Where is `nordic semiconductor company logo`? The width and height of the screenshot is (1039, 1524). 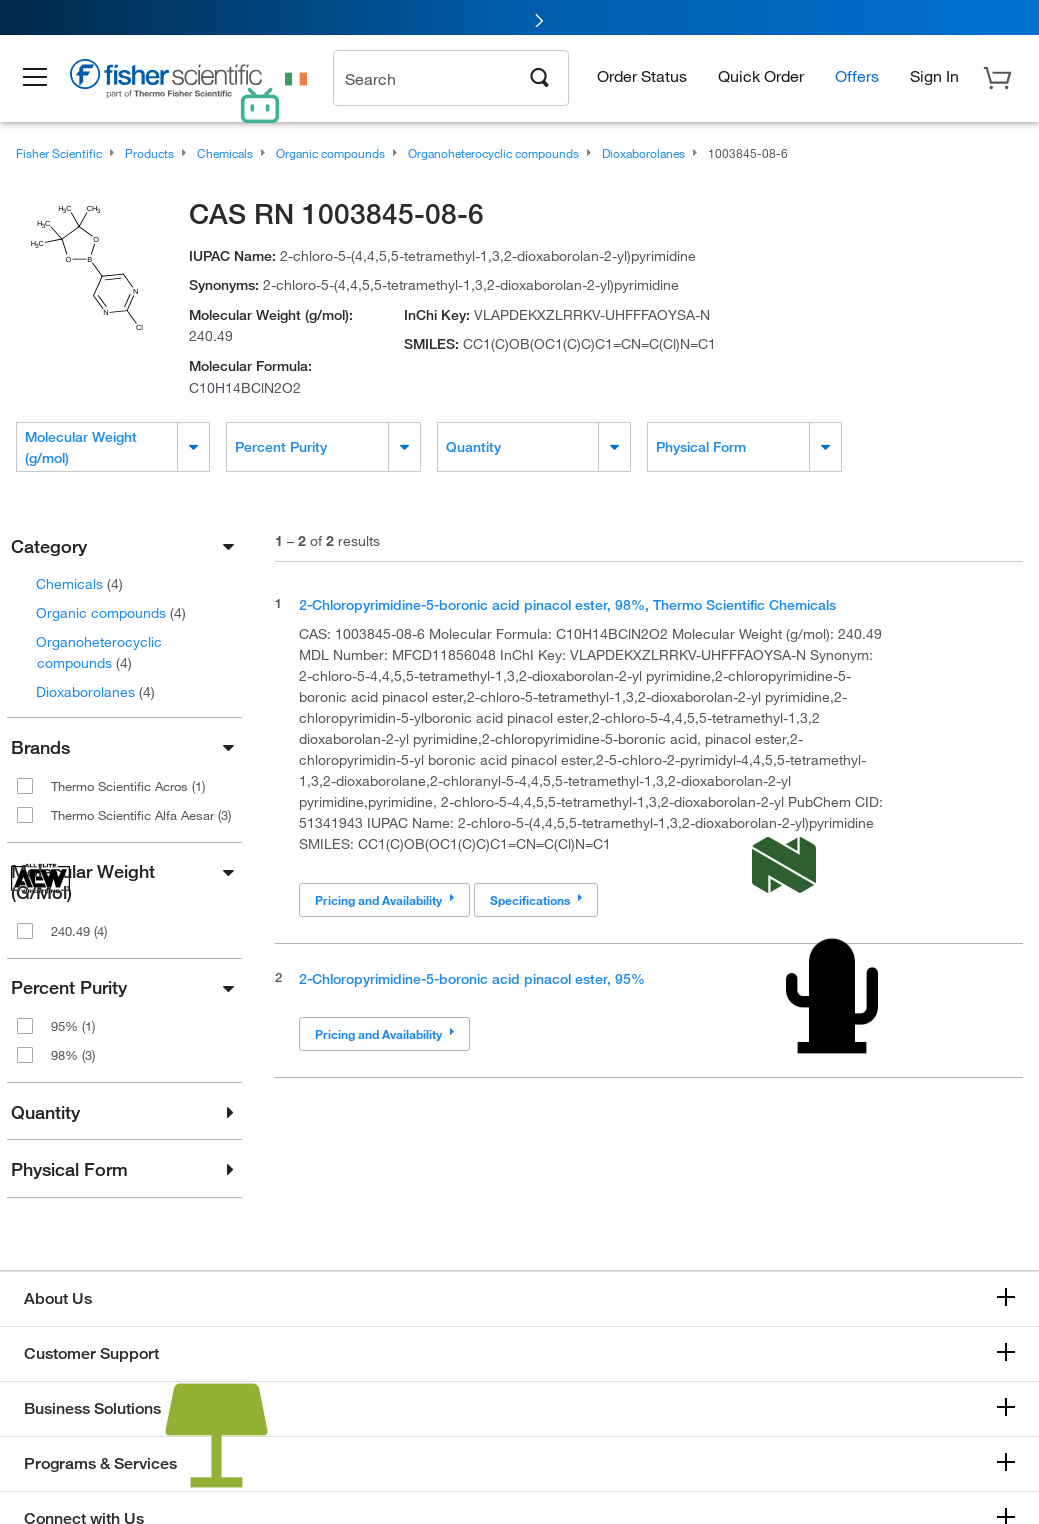
nordic semiconductor company logo is located at coordinates (784, 865).